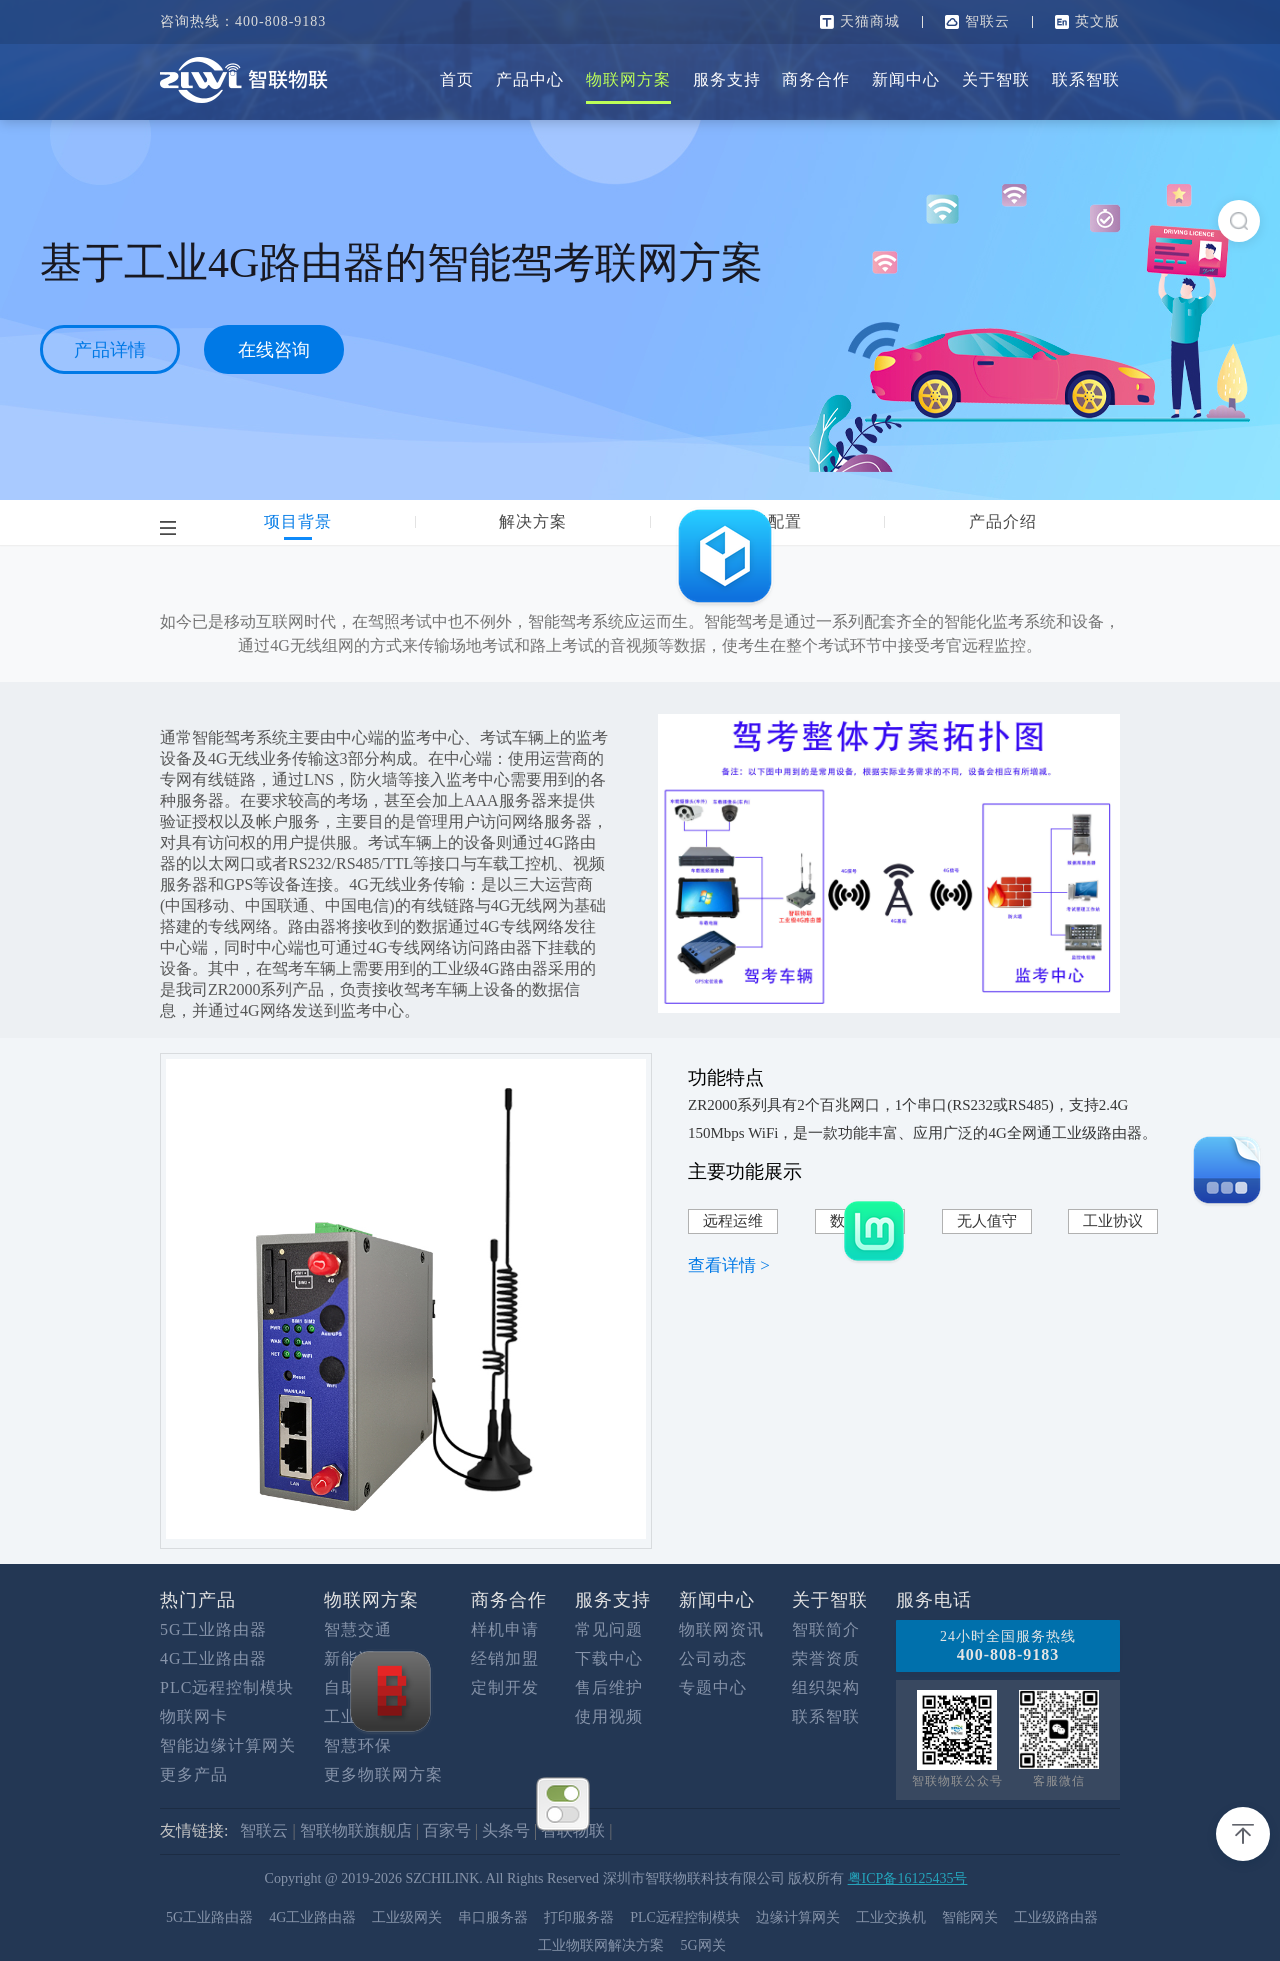 The width and height of the screenshot is (1280, 1961). I want to click on open the flatpak software center, so click(725, 556).